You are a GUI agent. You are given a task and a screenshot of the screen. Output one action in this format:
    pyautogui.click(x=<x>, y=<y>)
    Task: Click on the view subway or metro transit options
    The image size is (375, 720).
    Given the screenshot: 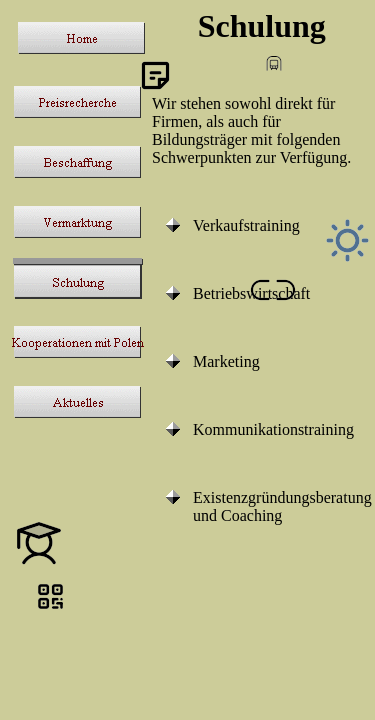 What is the action you would take?
    pyautogui.click(x=274, y=64)
    